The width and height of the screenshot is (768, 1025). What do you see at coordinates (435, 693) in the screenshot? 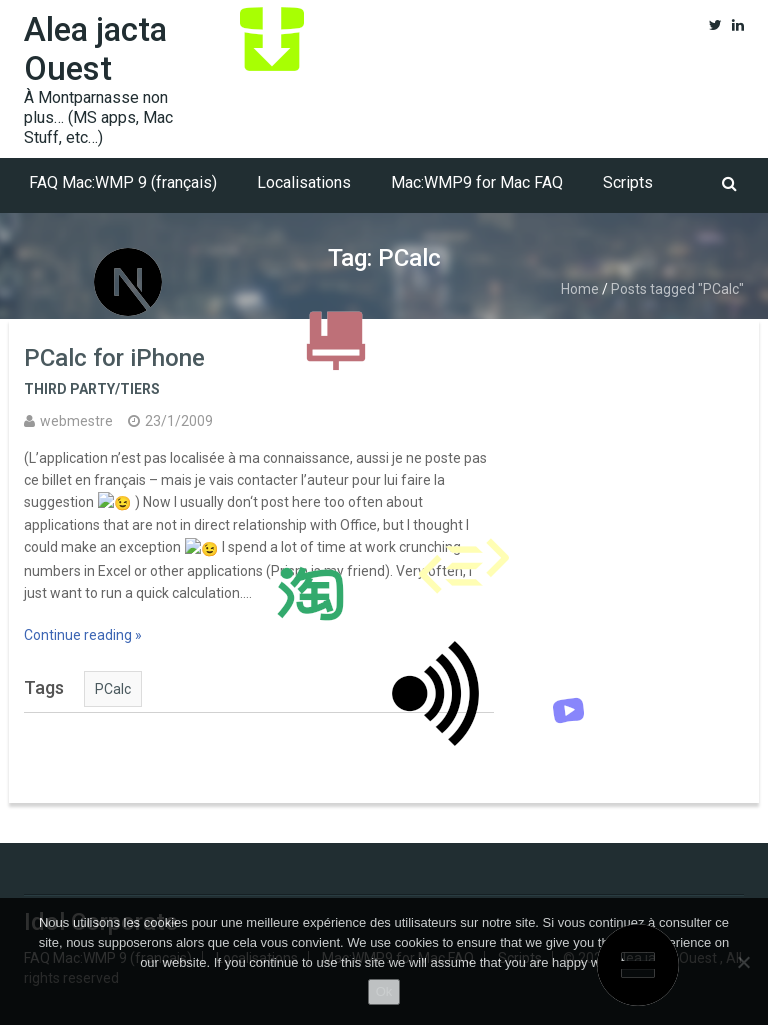
I see `visit wikiquote website` at bounding box center [435, 693].